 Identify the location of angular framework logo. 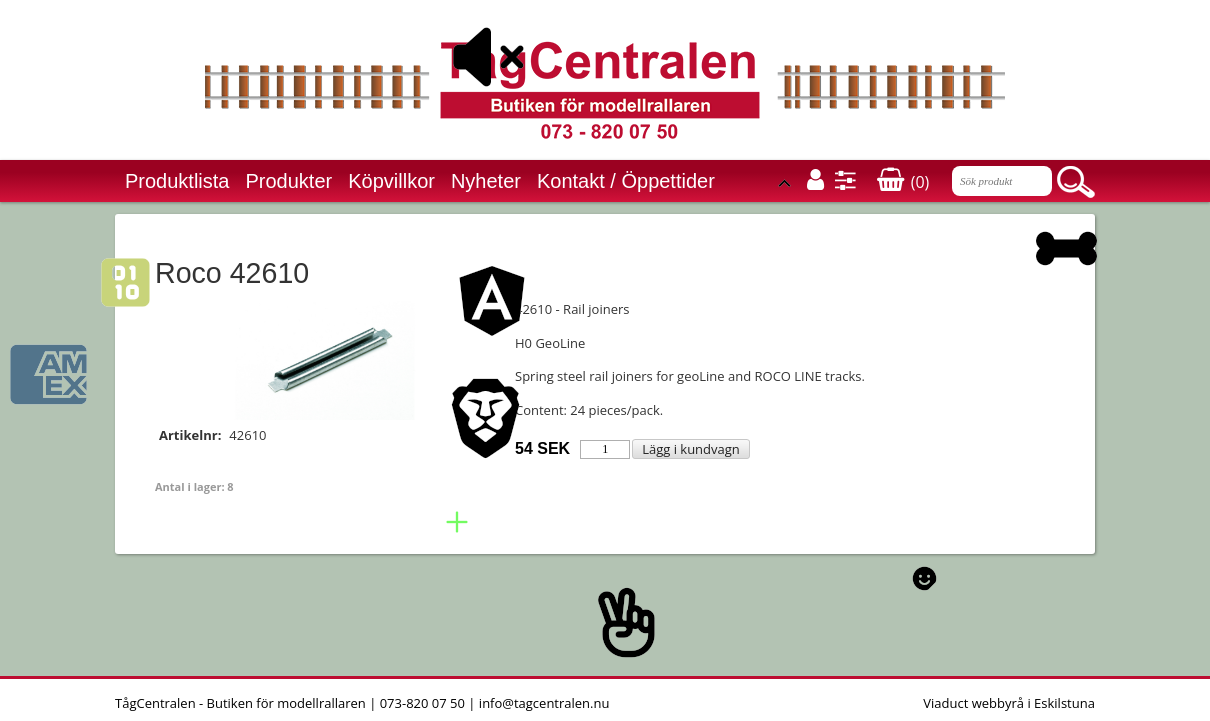
(492, 301).